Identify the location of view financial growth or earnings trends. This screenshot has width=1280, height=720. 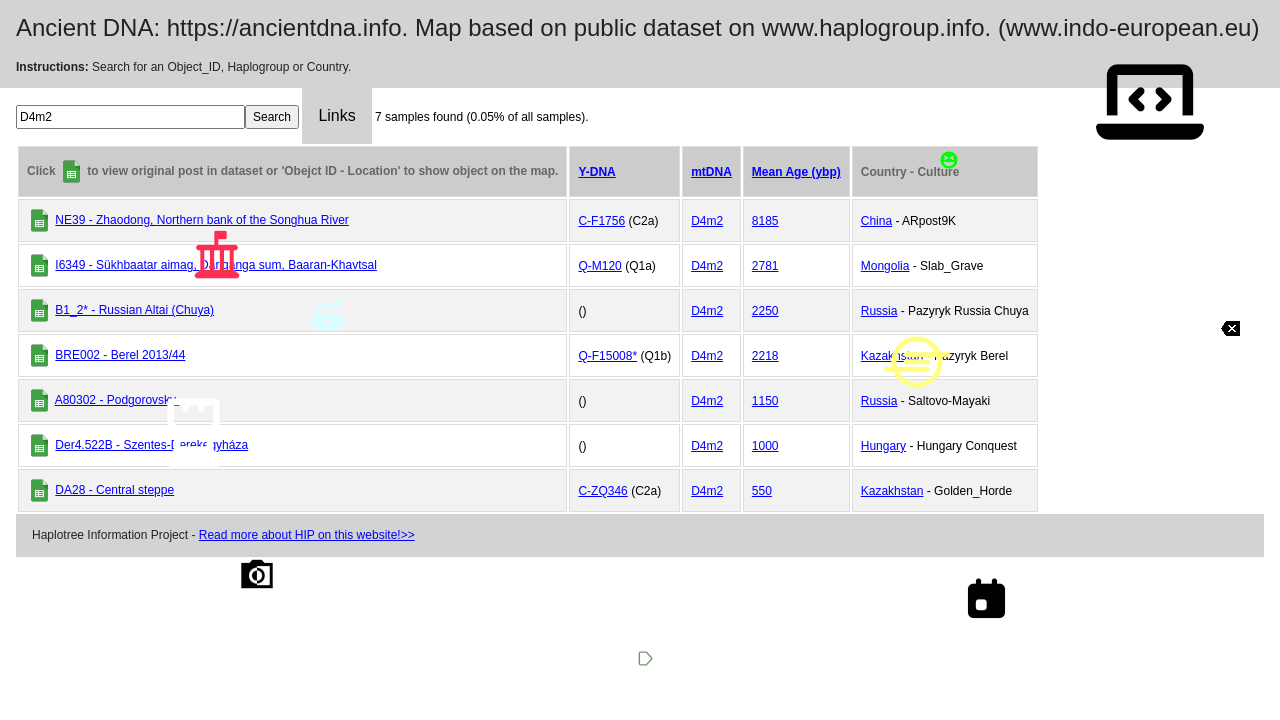
(327, 314).